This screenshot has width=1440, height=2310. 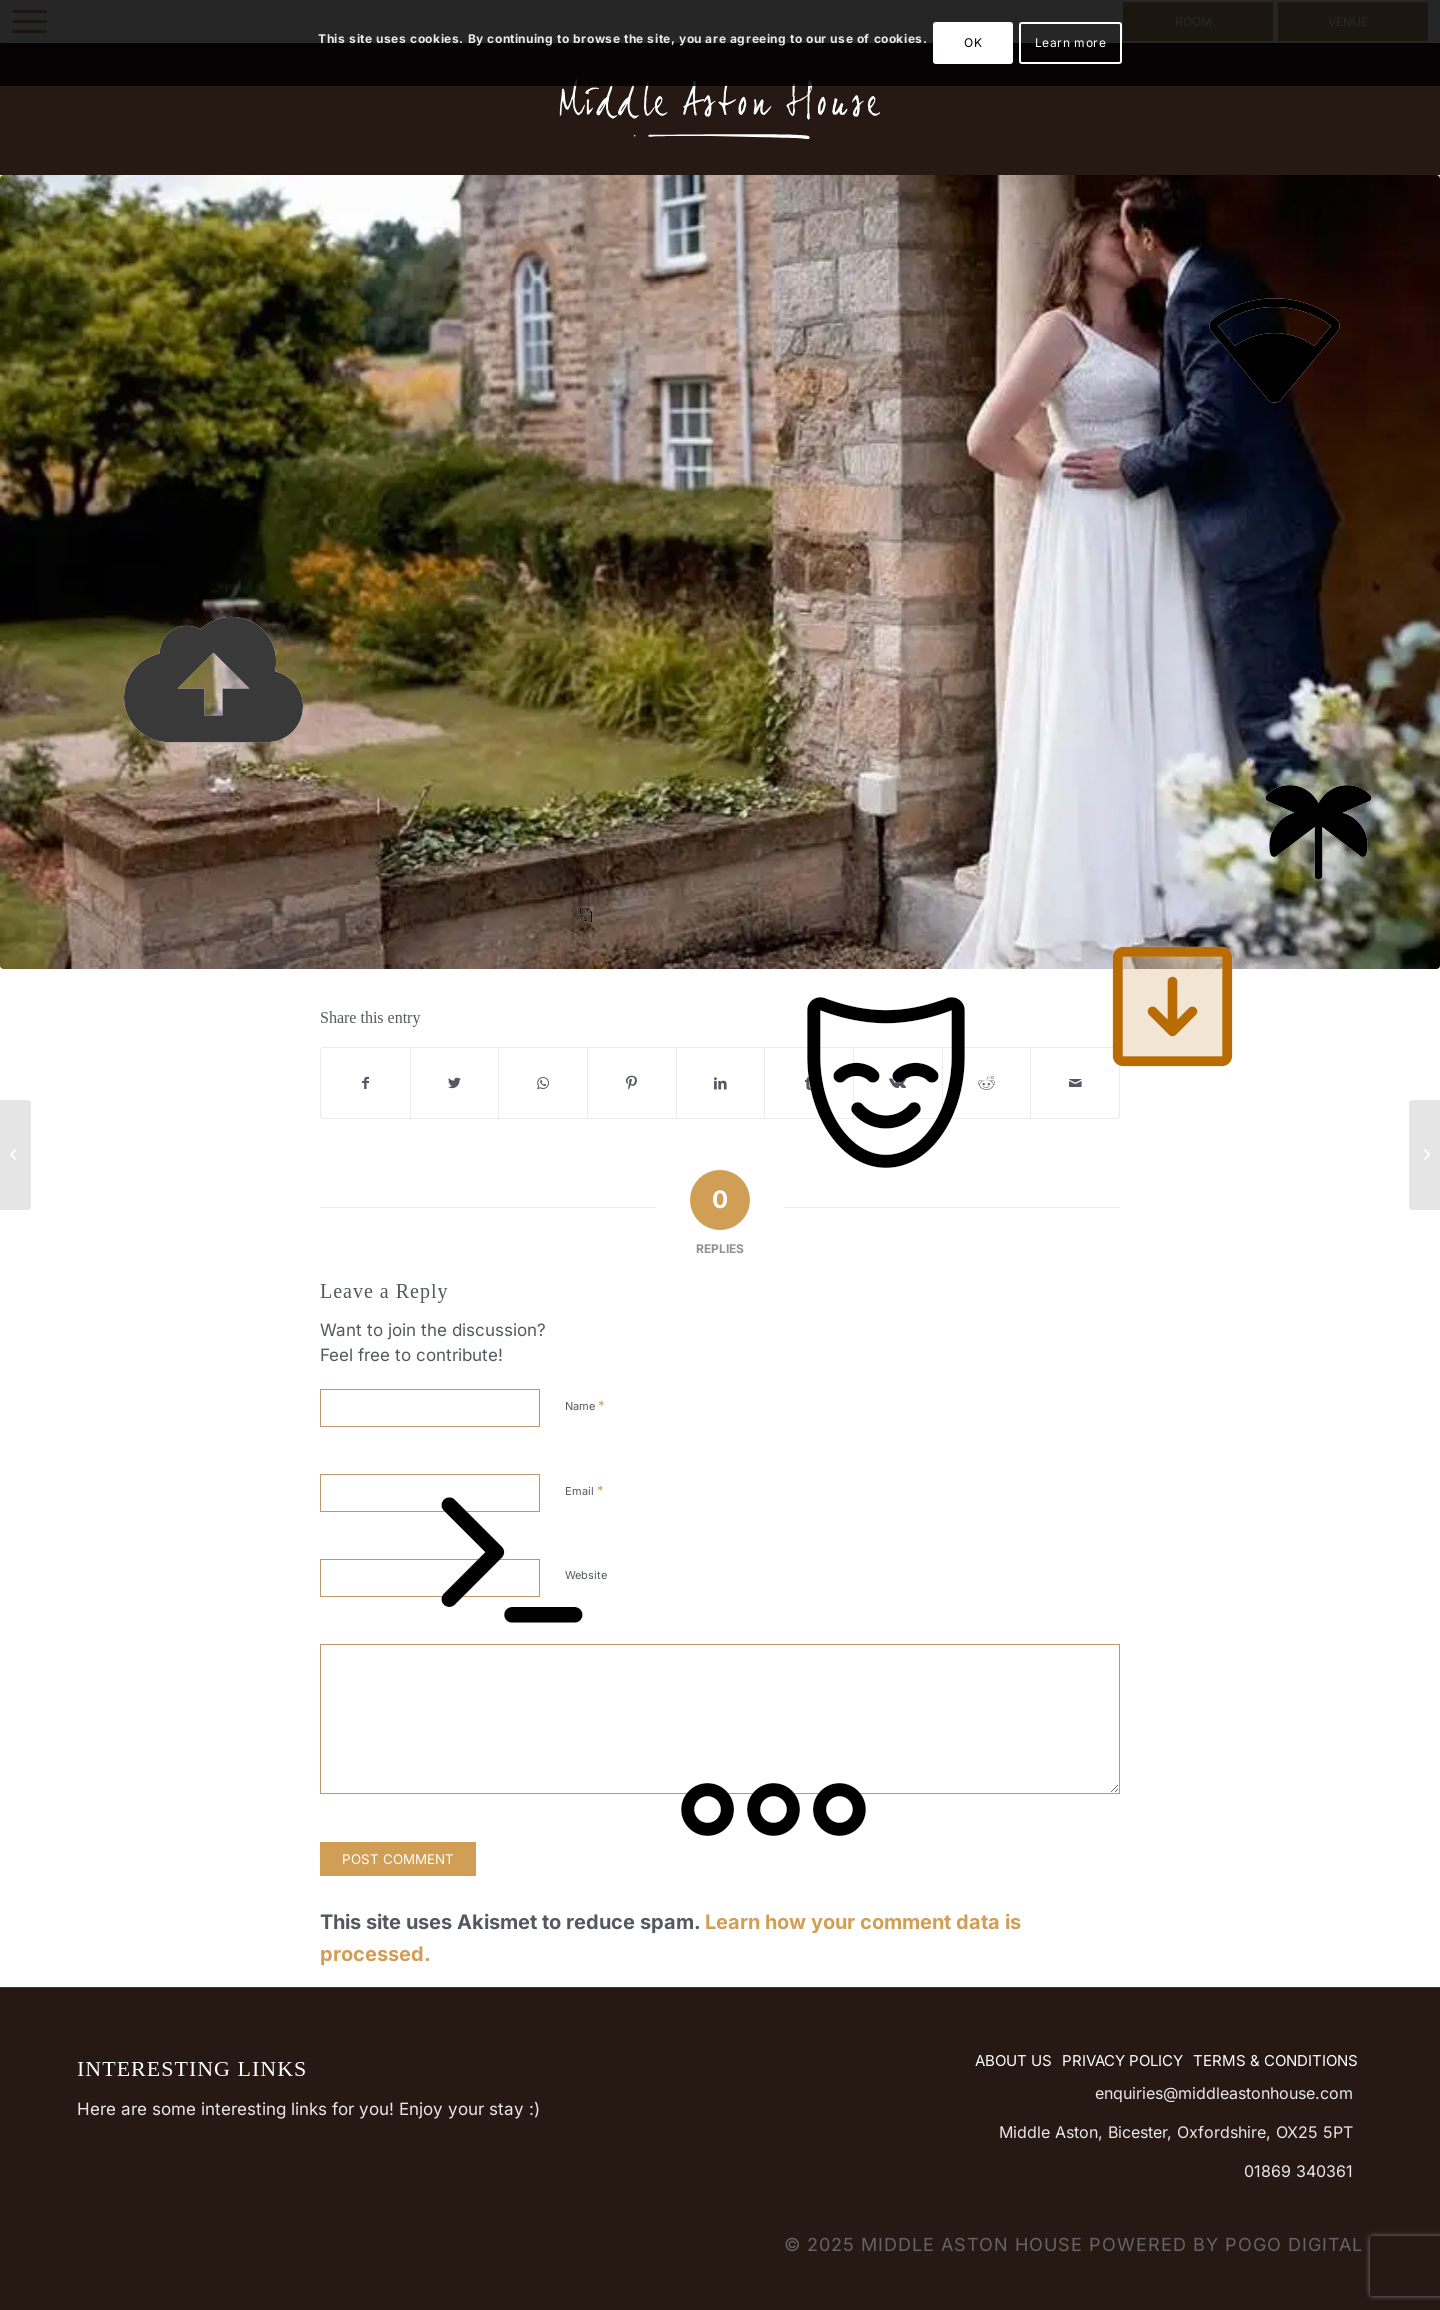 What do you see at coordinates (886, 1076) in the screenshot?
I see `access theater or entertainment mode` at bounding box center [886, 1076].